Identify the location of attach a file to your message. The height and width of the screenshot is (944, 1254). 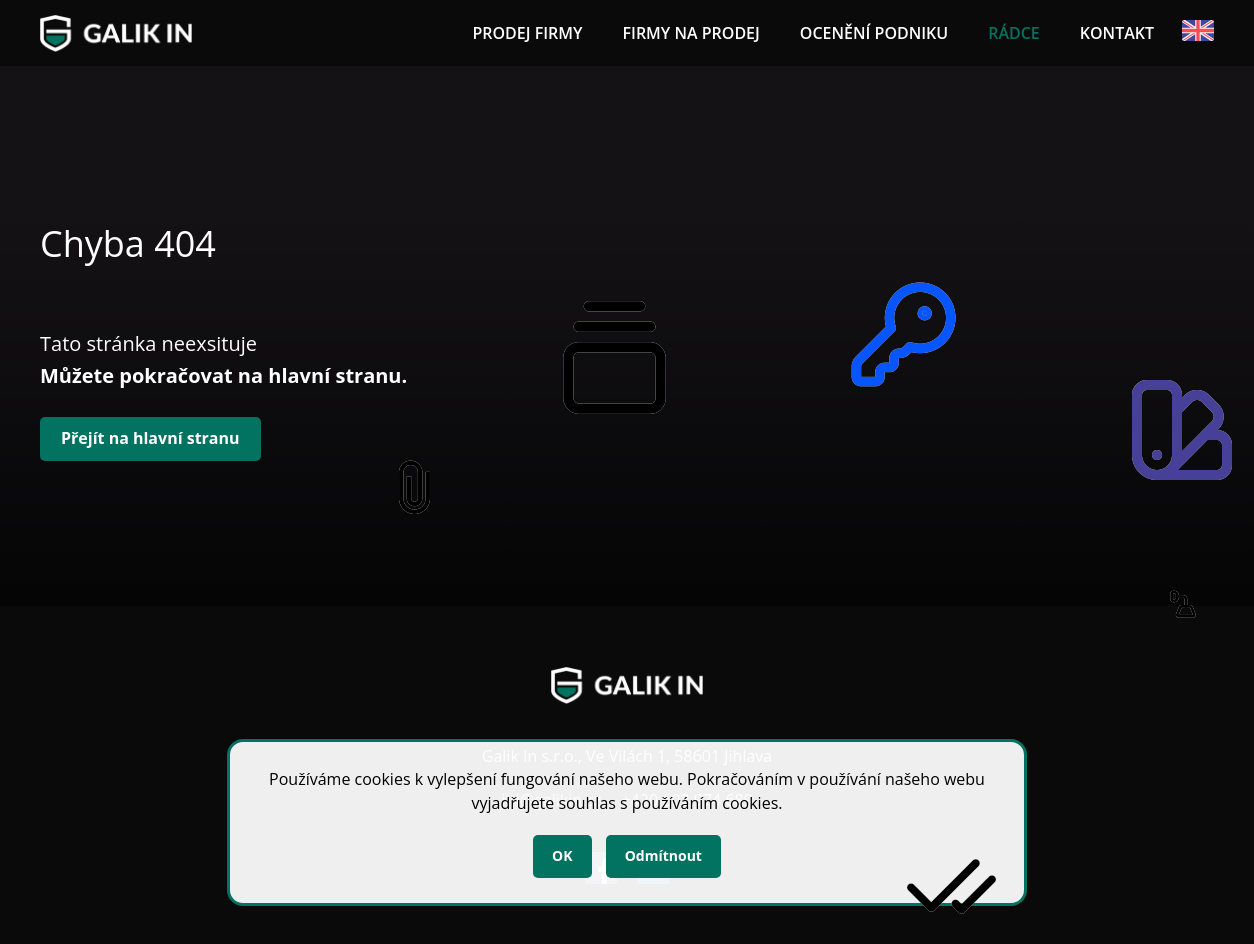
(414, 487).